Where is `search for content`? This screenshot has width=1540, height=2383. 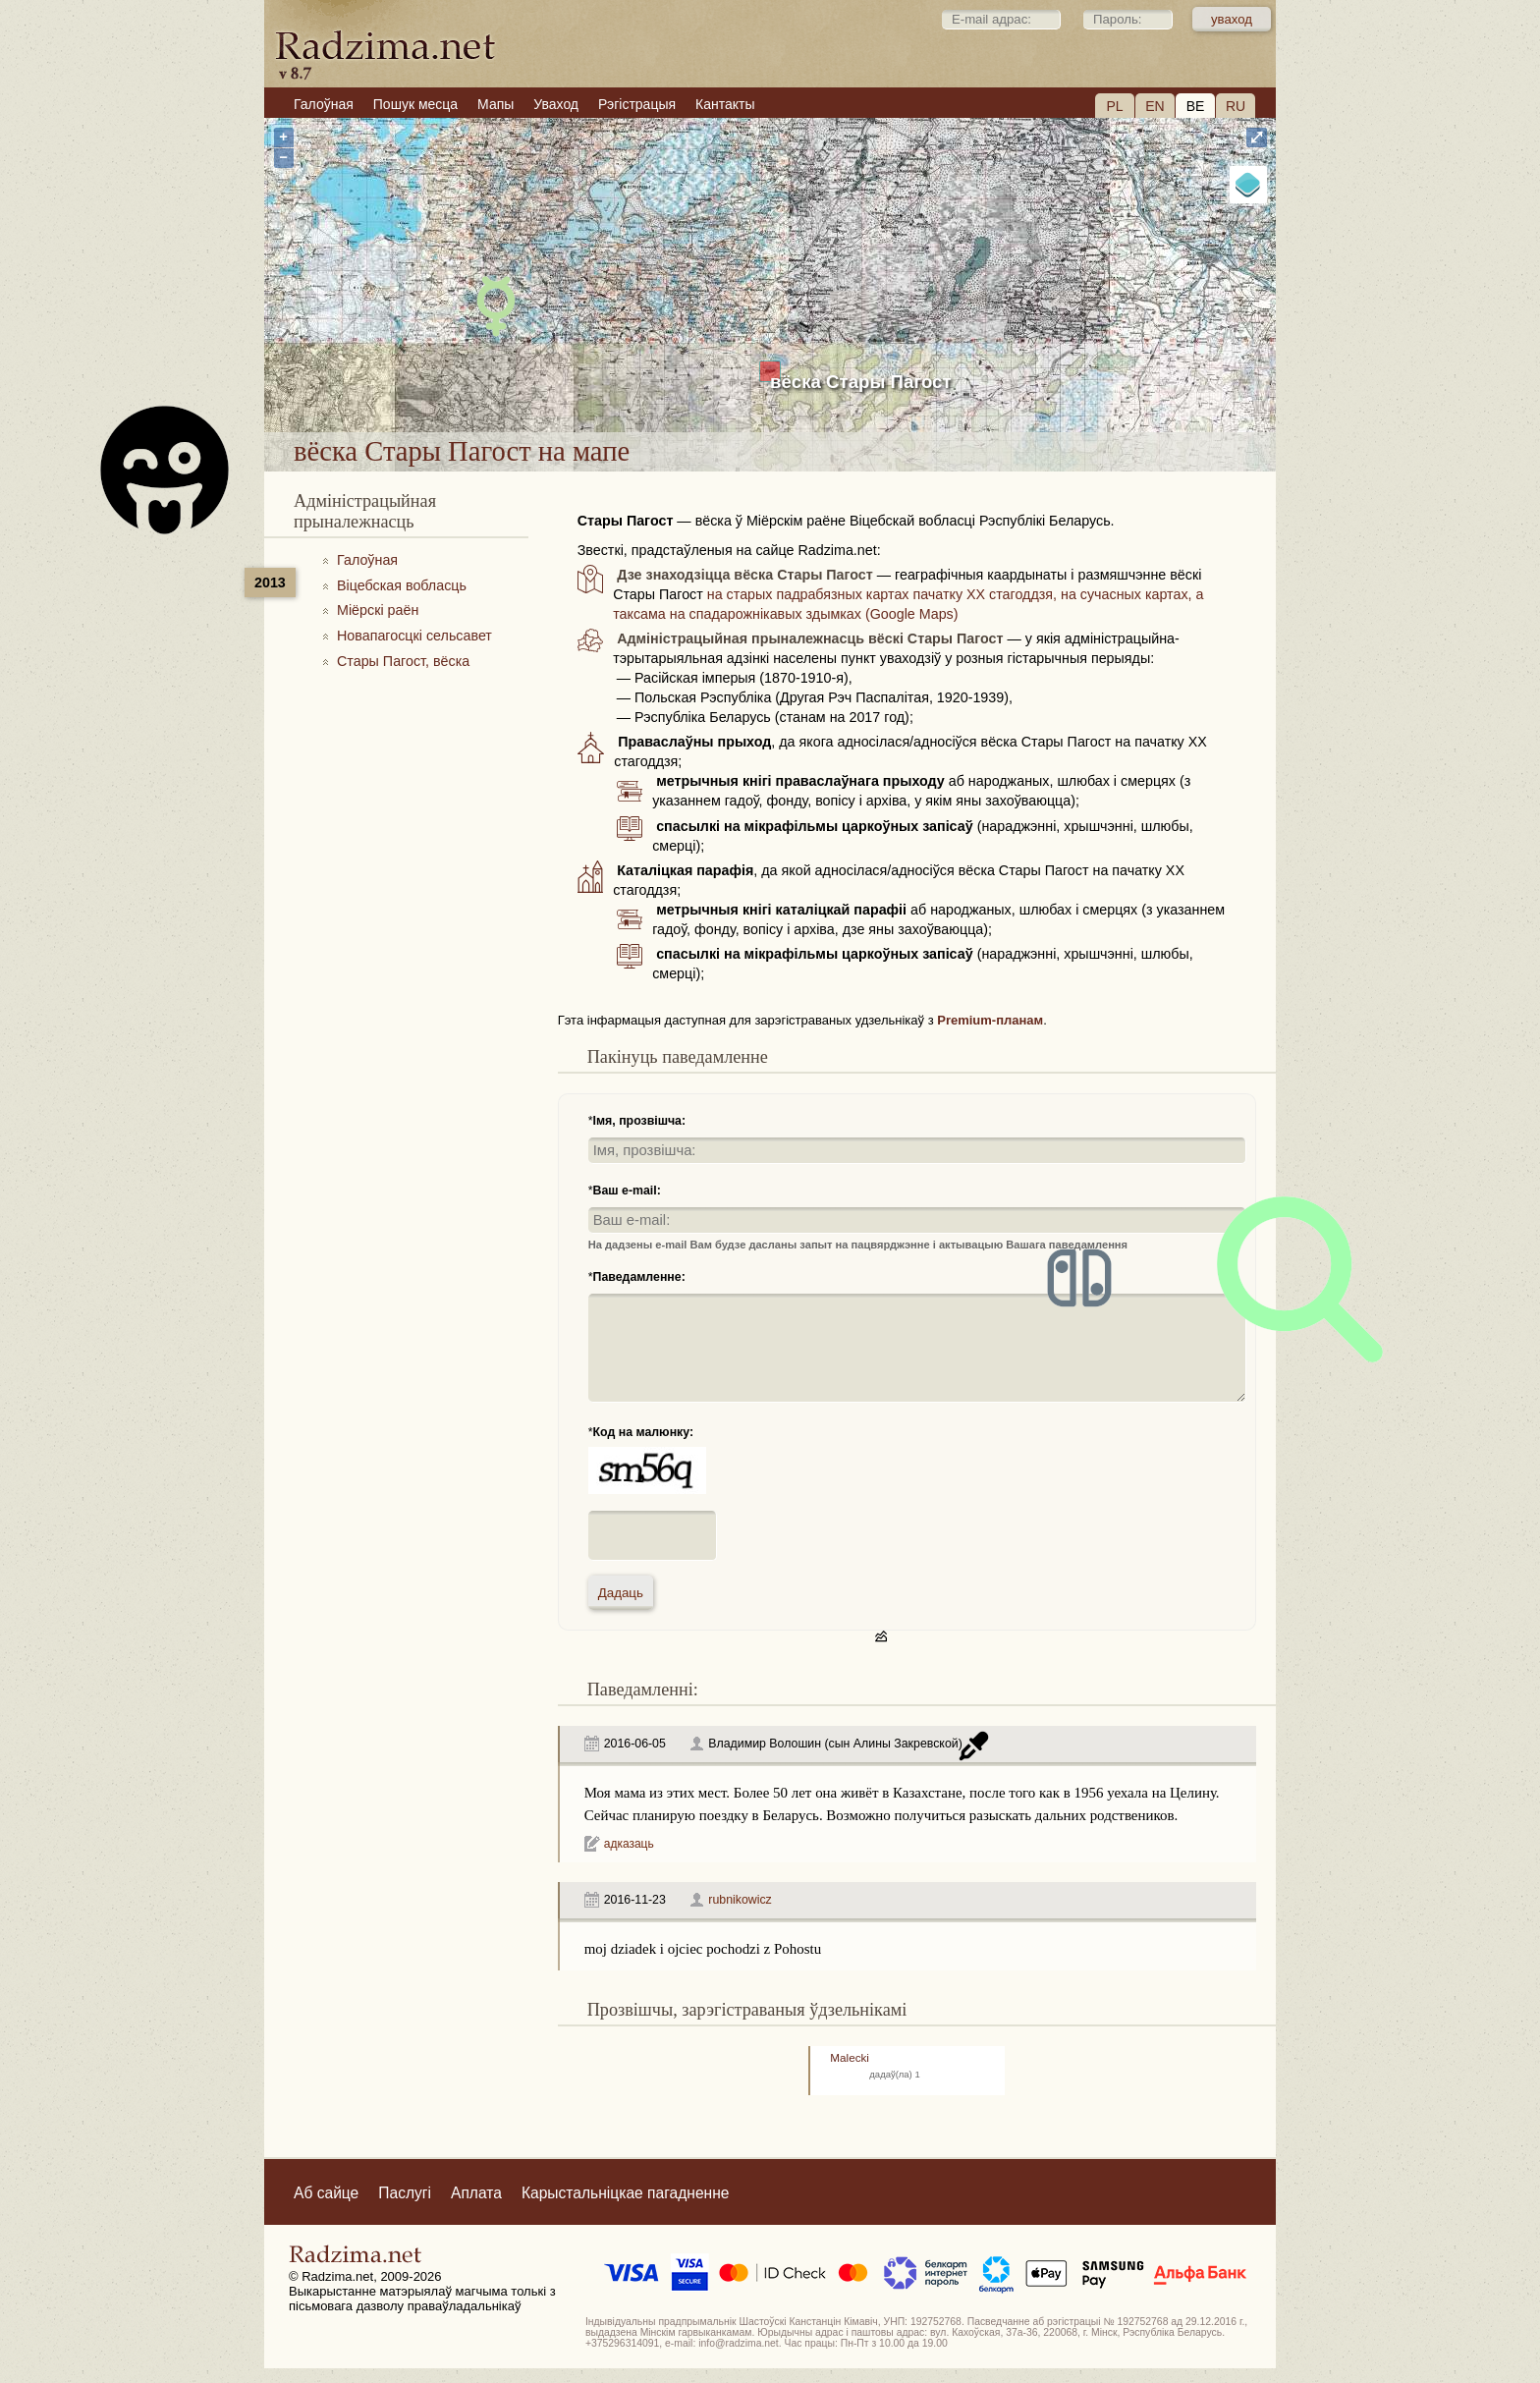
search for content is located at coordinates (1299, 1279).